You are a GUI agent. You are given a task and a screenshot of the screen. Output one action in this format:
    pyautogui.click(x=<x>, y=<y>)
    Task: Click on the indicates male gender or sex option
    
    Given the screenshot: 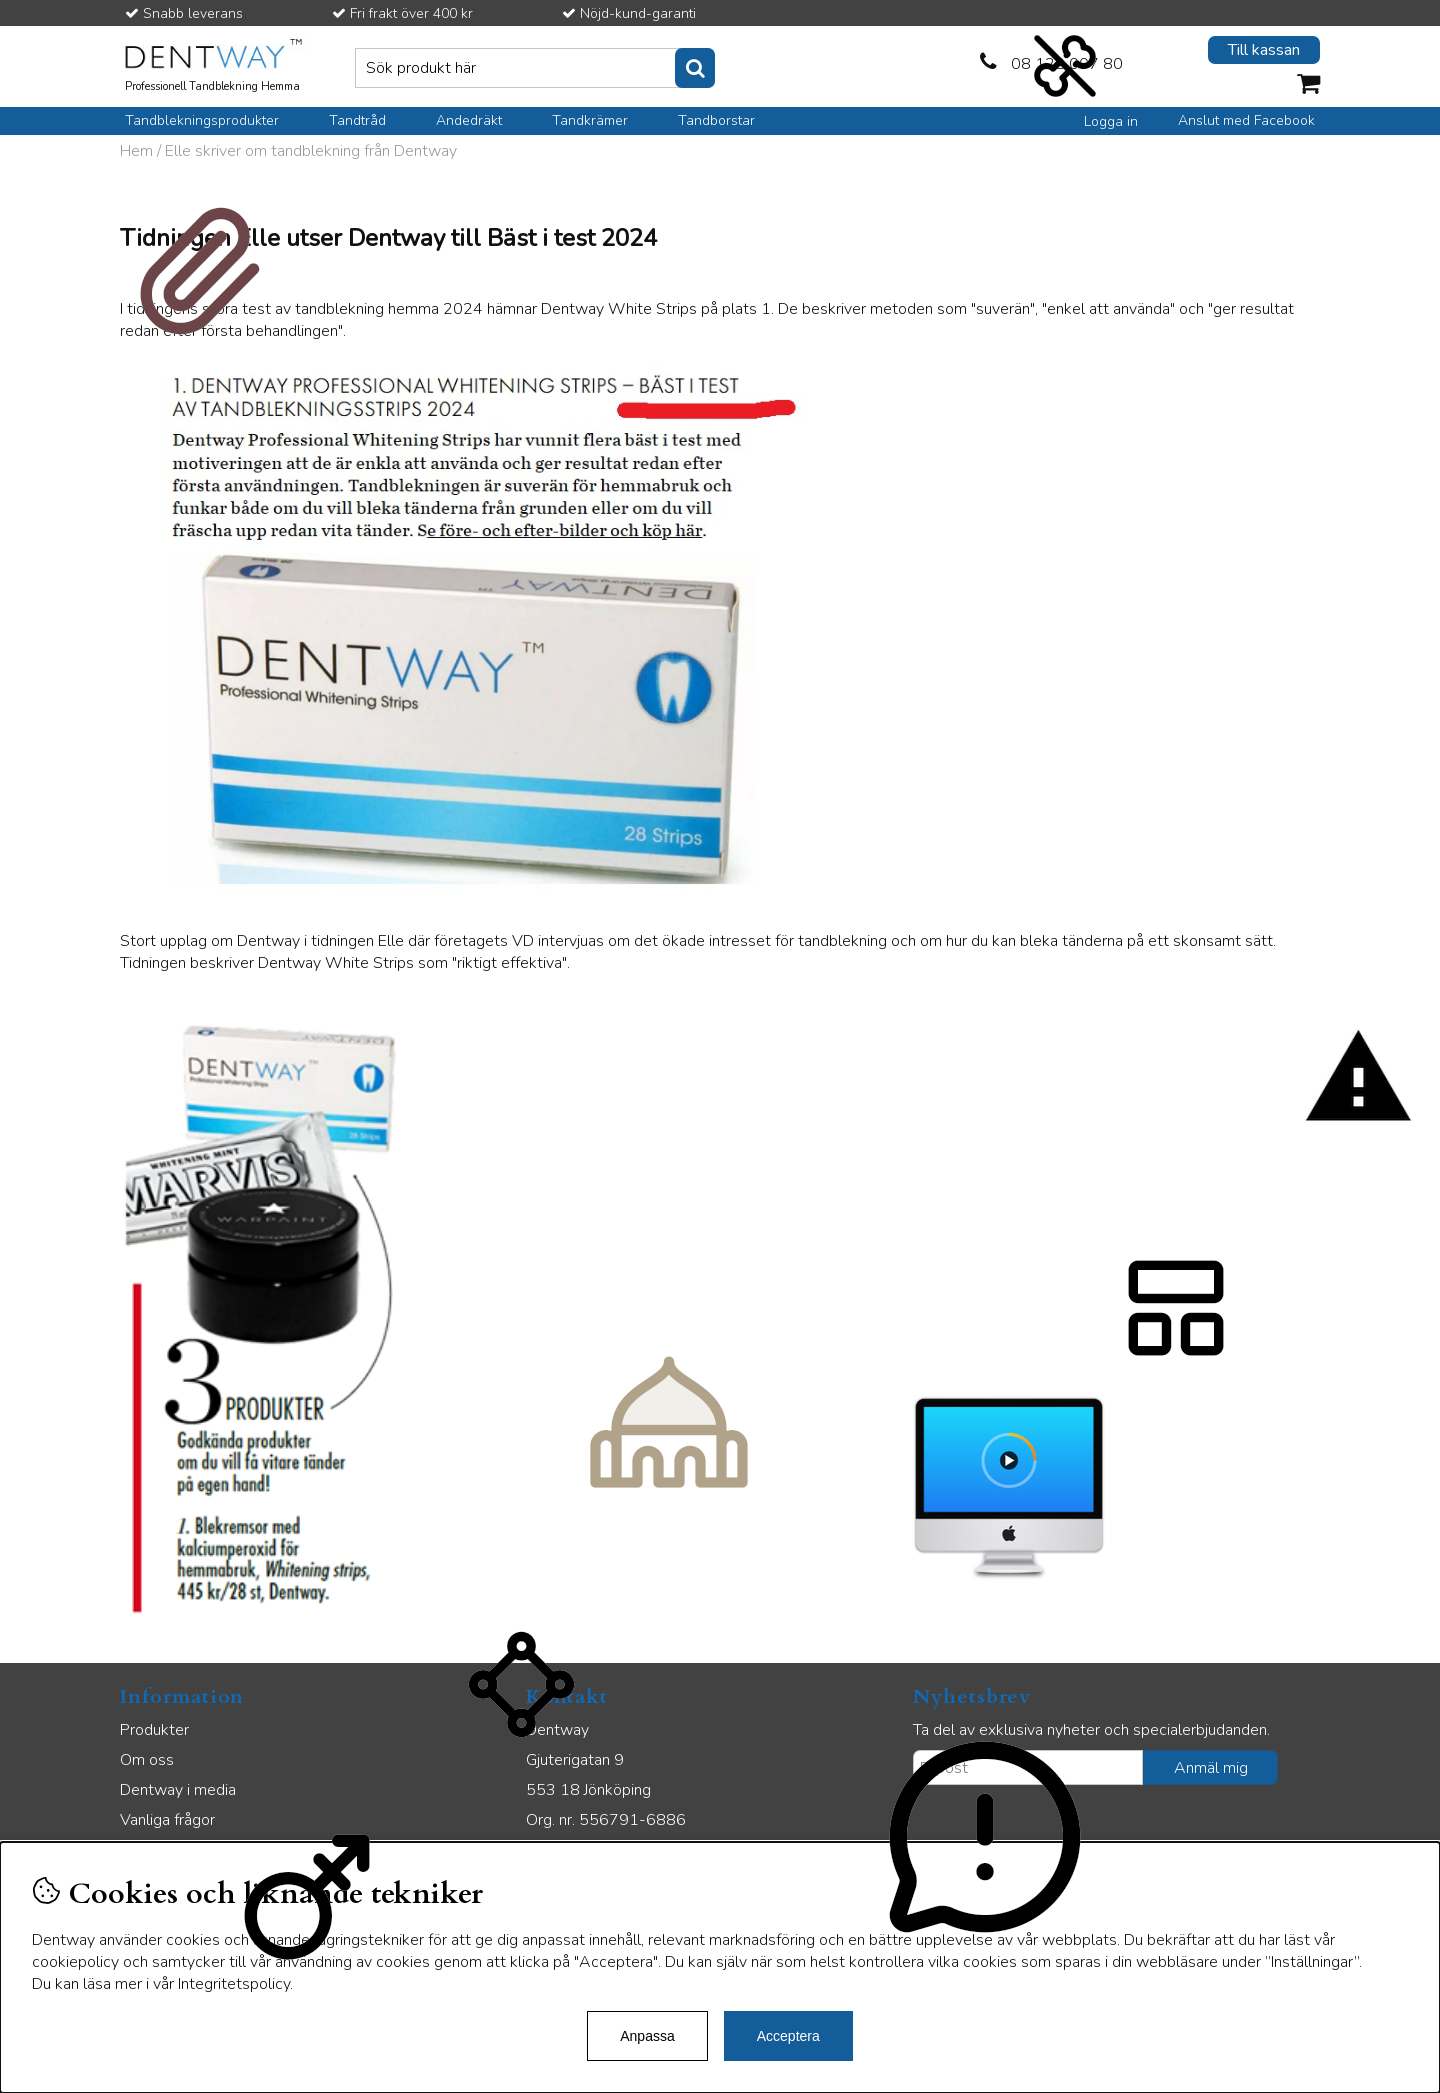 What is the action you would take?
    pyautogui.click(x=307, y=1897)
    